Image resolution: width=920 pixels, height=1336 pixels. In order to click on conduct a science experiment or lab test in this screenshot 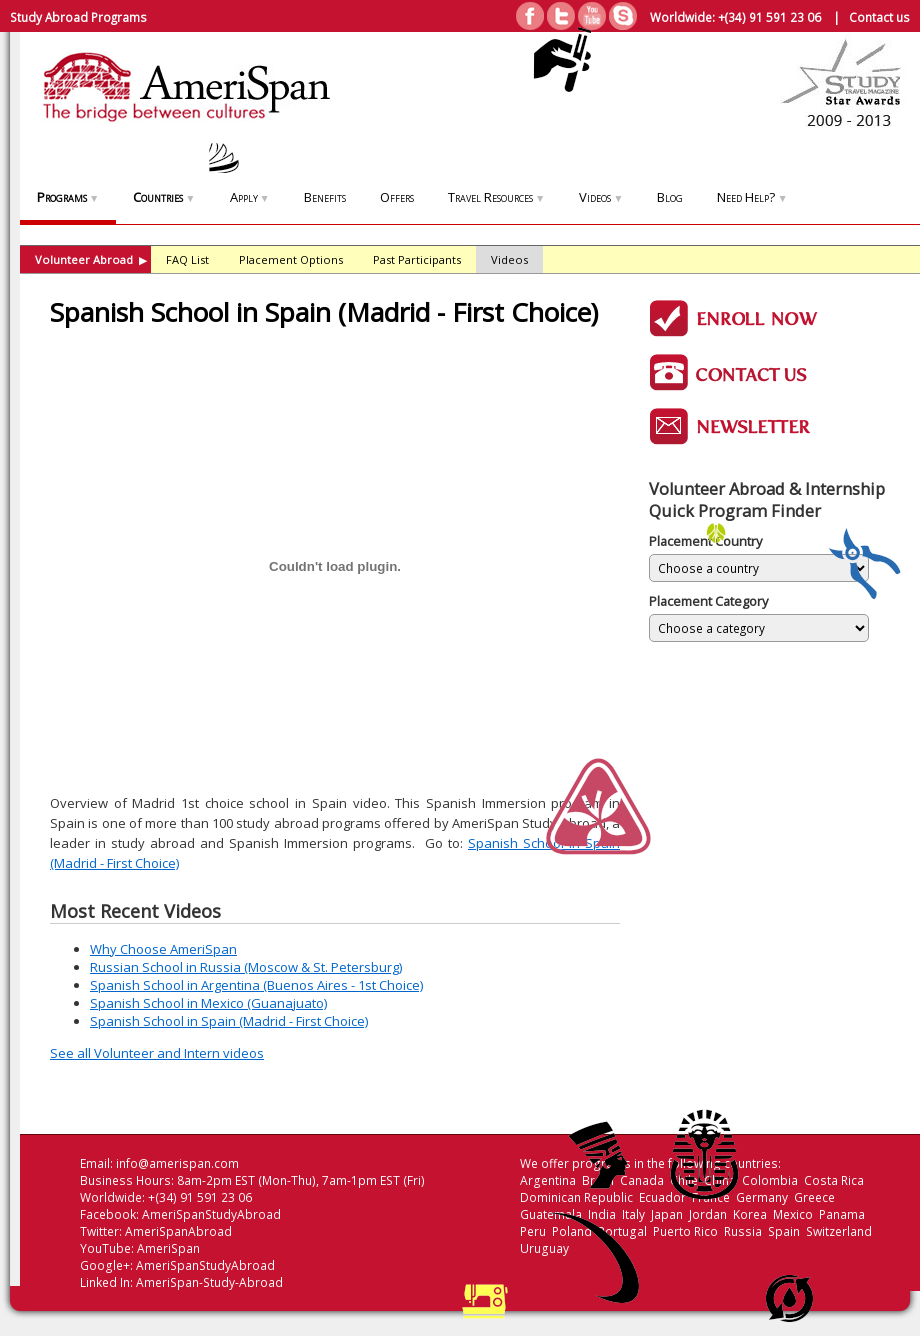, I will do `click(565, 59)`.